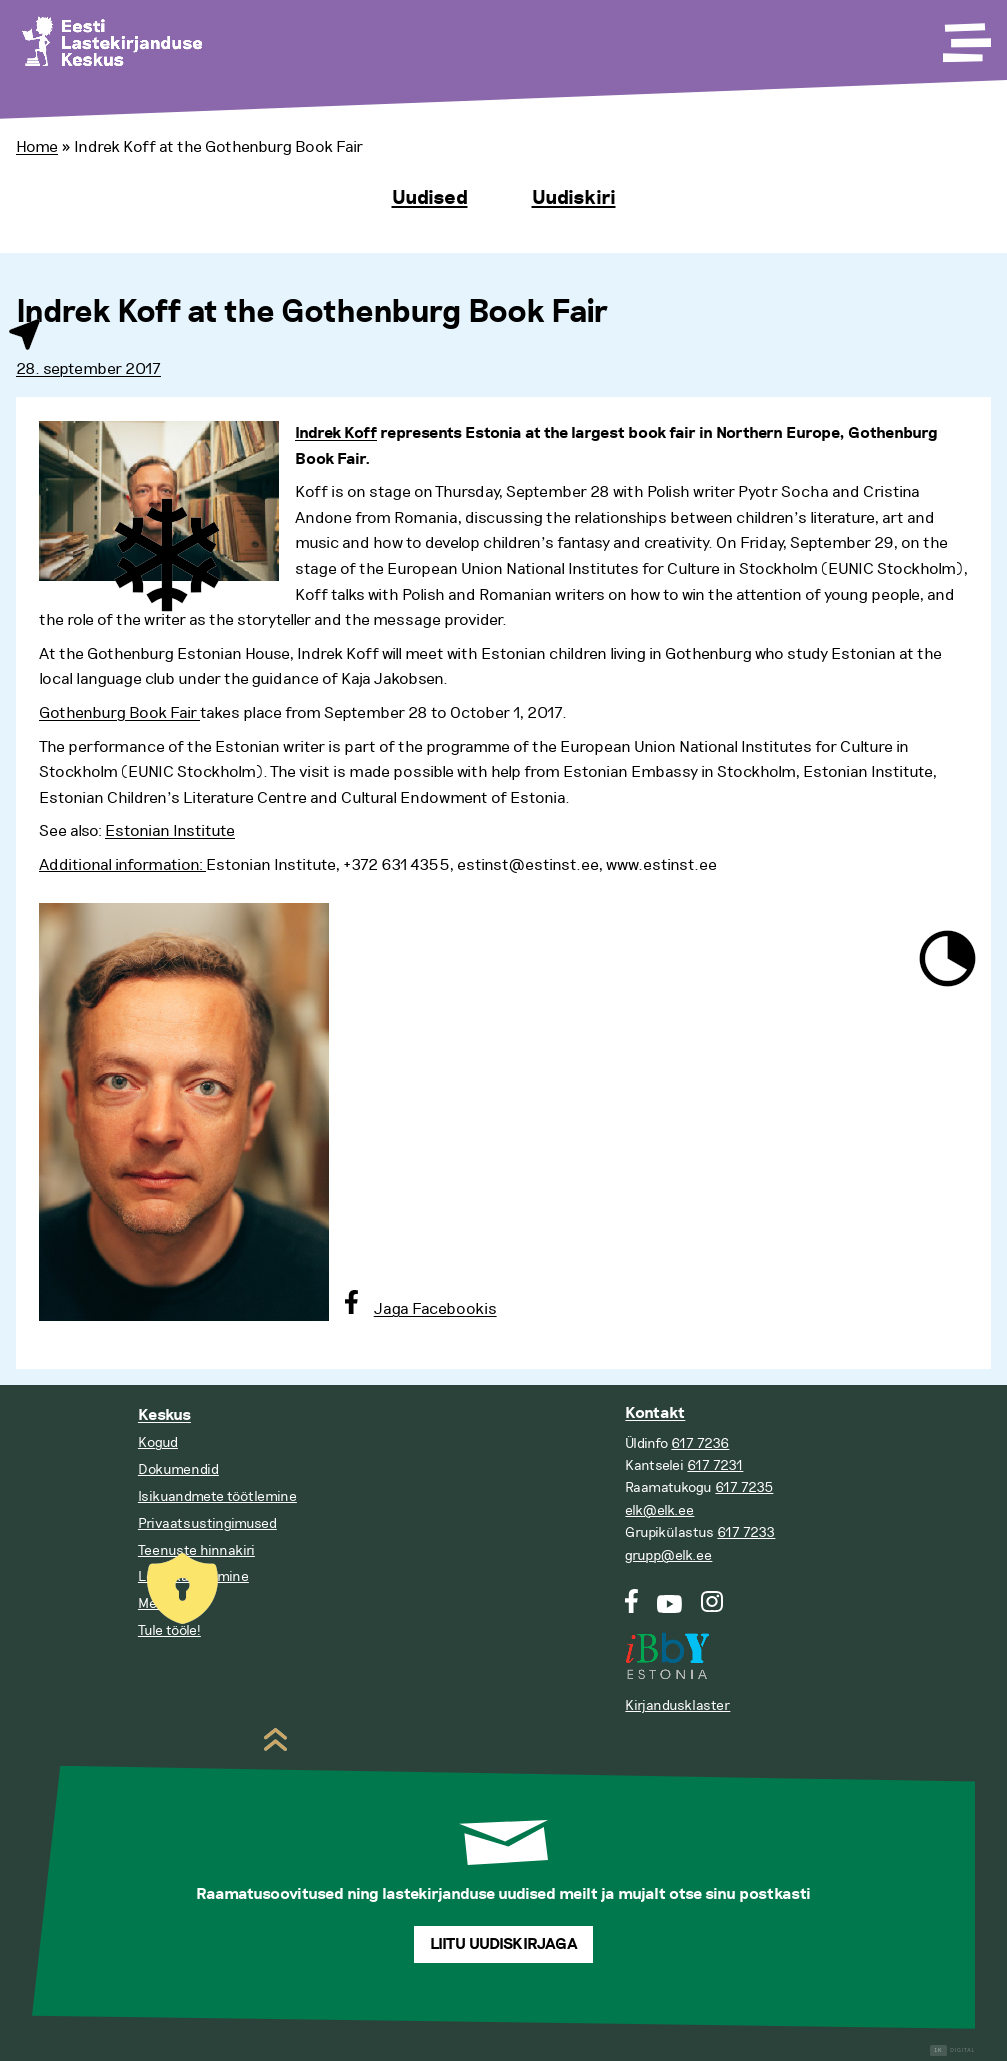 The height and width of the screenshot is (2061, 1007). I want to click on indicates cold or winter weather conditions, so click(167, 555).